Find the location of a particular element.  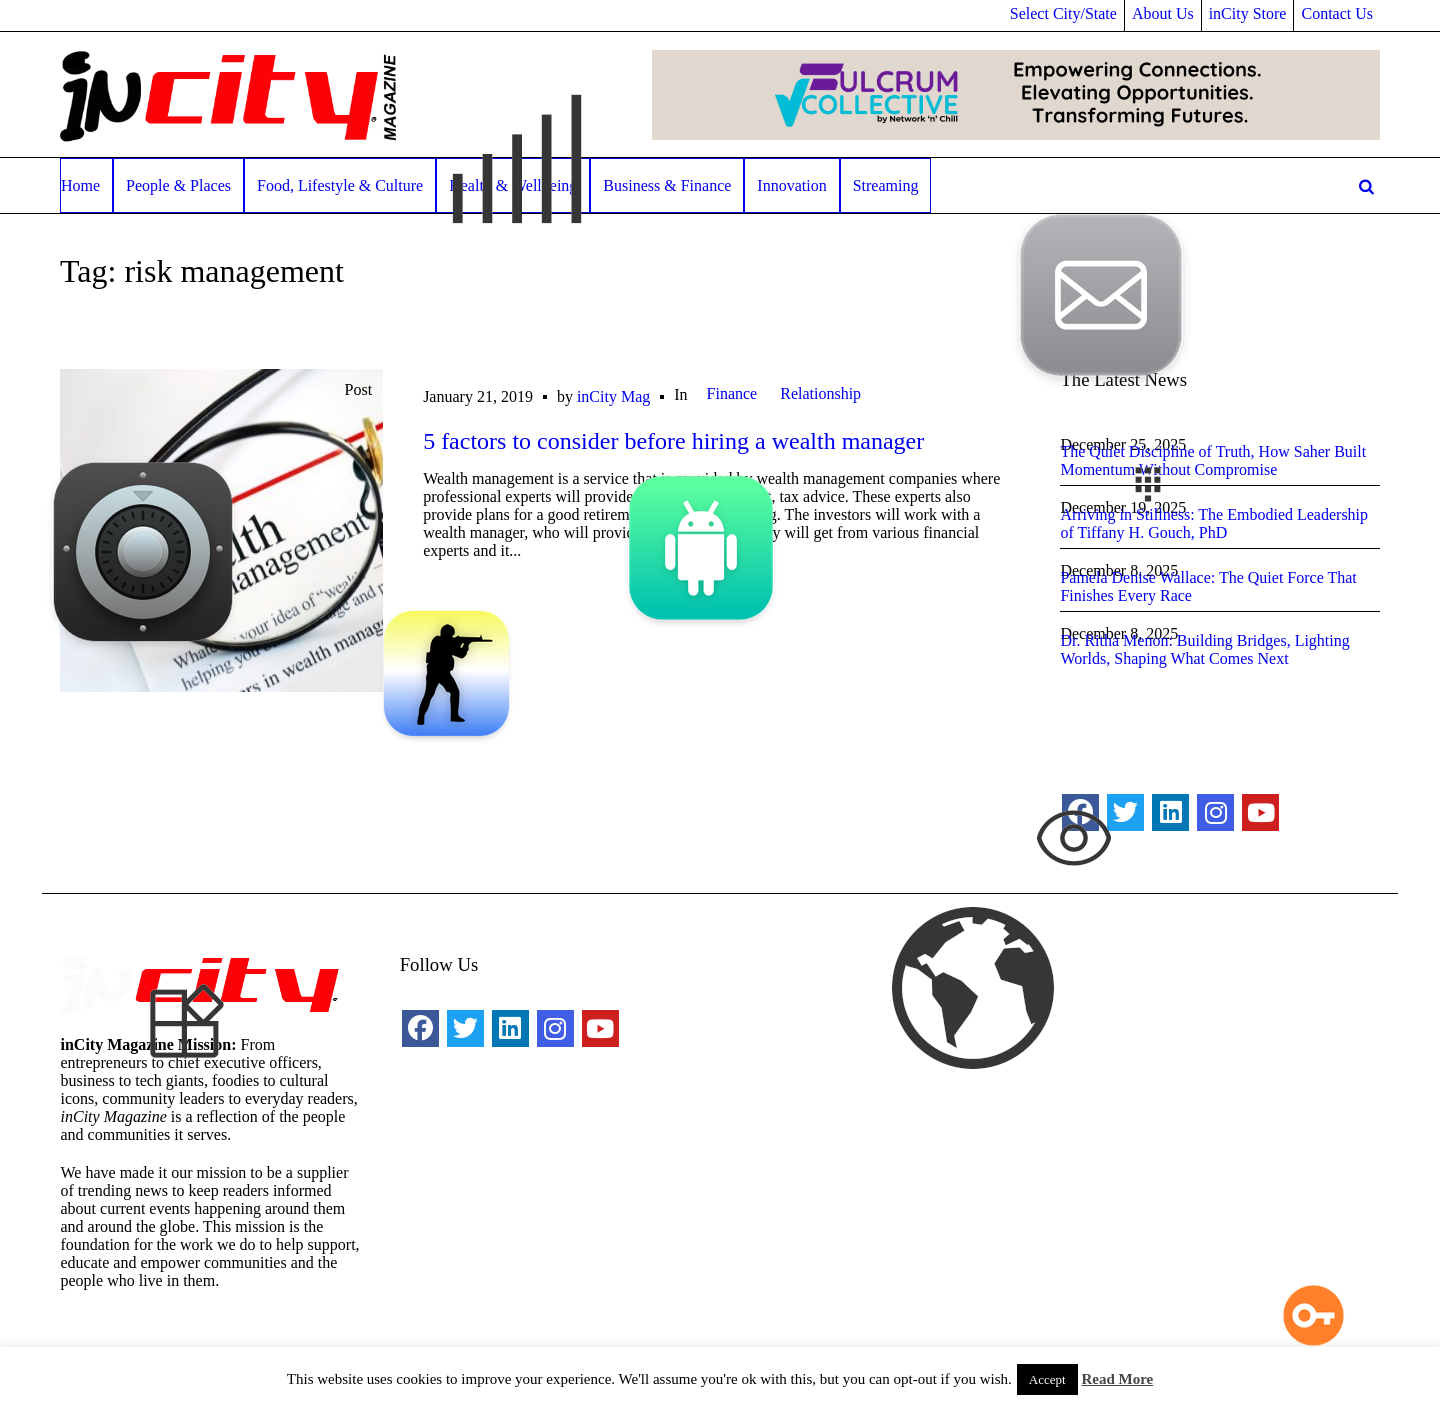

access mail app settings is located at coordinates (1101, 298).